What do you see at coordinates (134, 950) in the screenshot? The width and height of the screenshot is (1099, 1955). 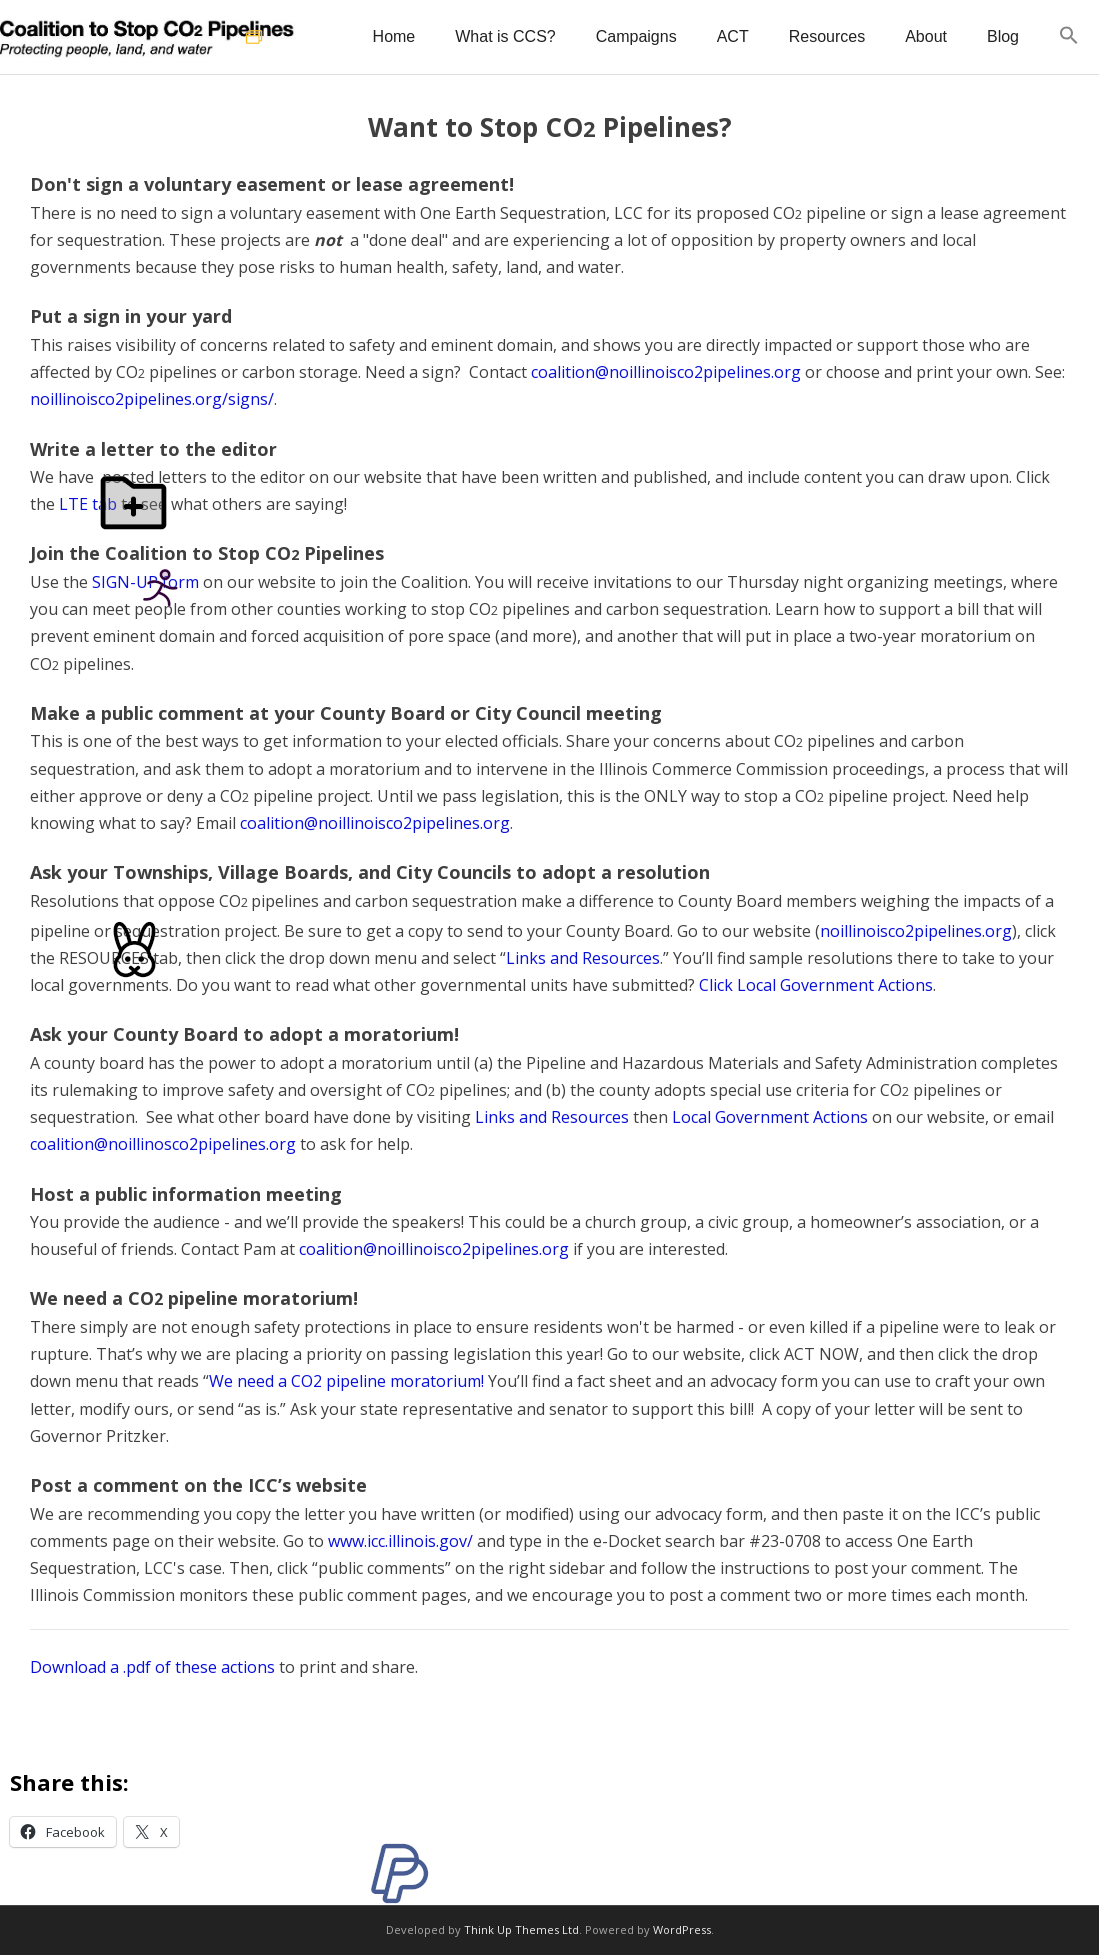 I see `access pet or animal-related features` at bounding box center [134, 950].